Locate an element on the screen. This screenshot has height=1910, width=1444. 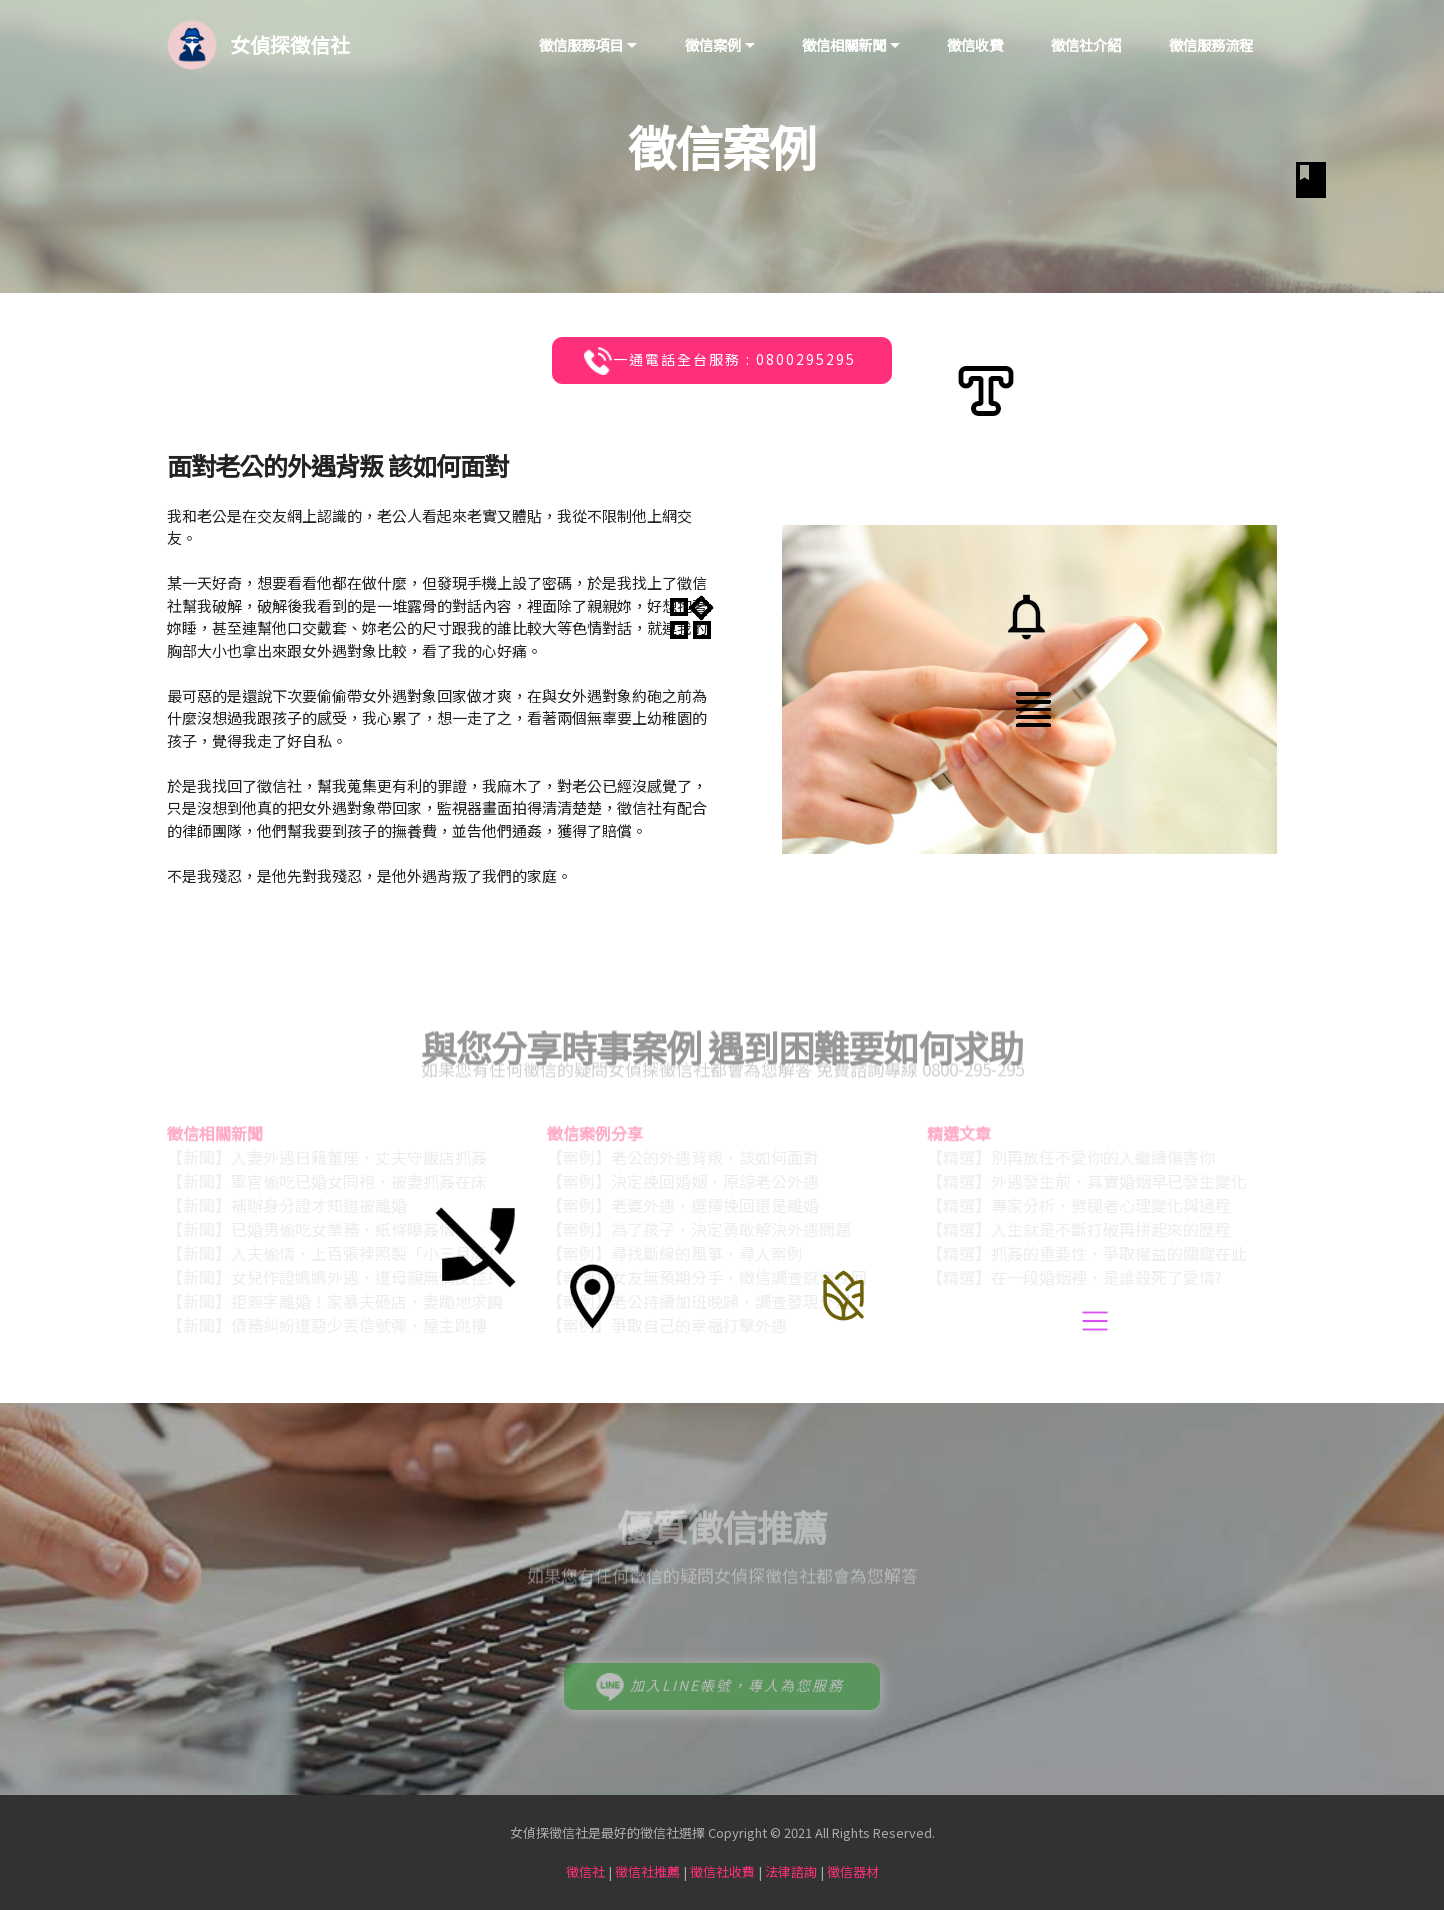
indicates gluten-free or grain-free option is located at coordinates (843, 1296).